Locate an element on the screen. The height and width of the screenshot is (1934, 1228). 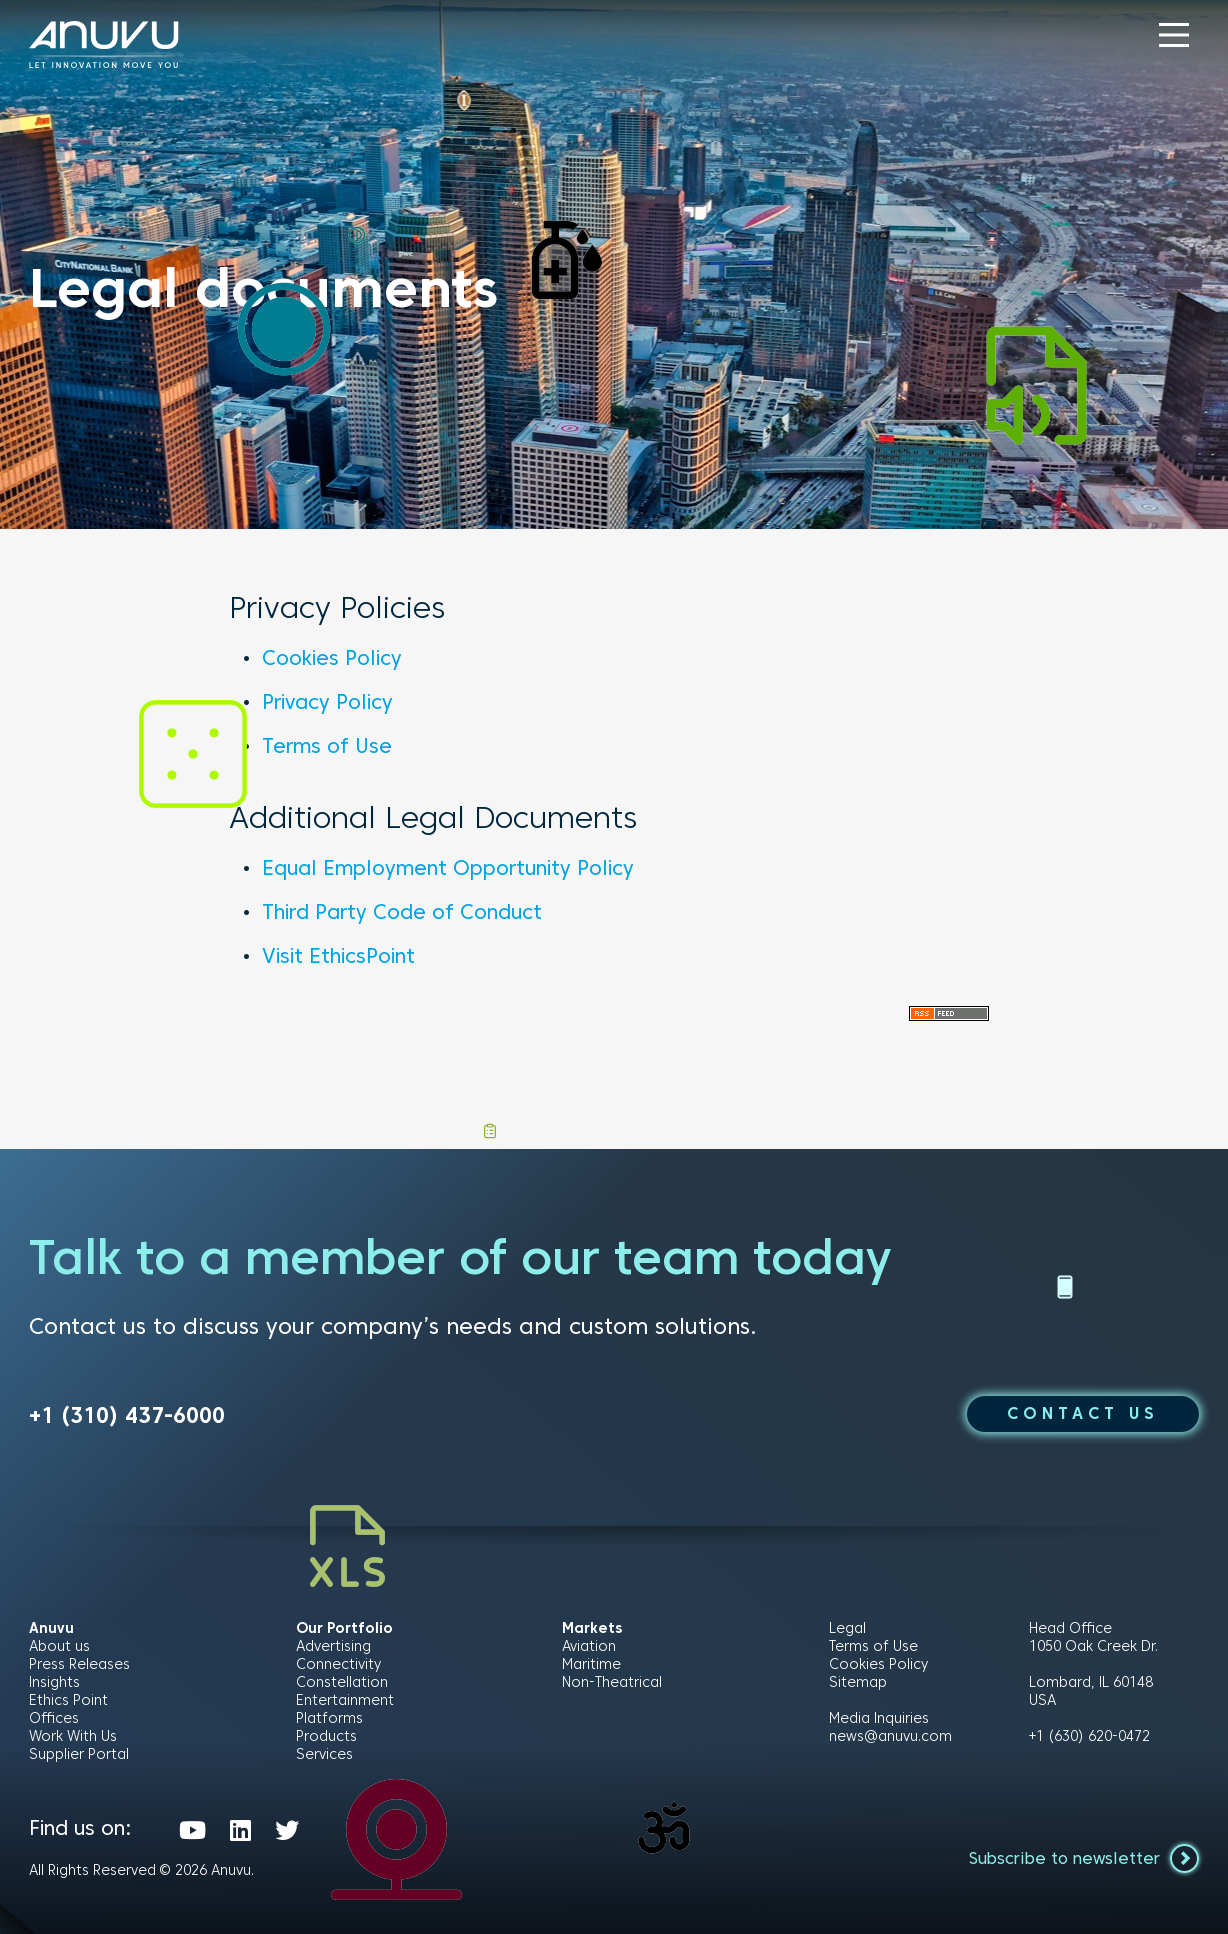
indicates hinduism or spiritual content is located at coordinates (663, 1827).